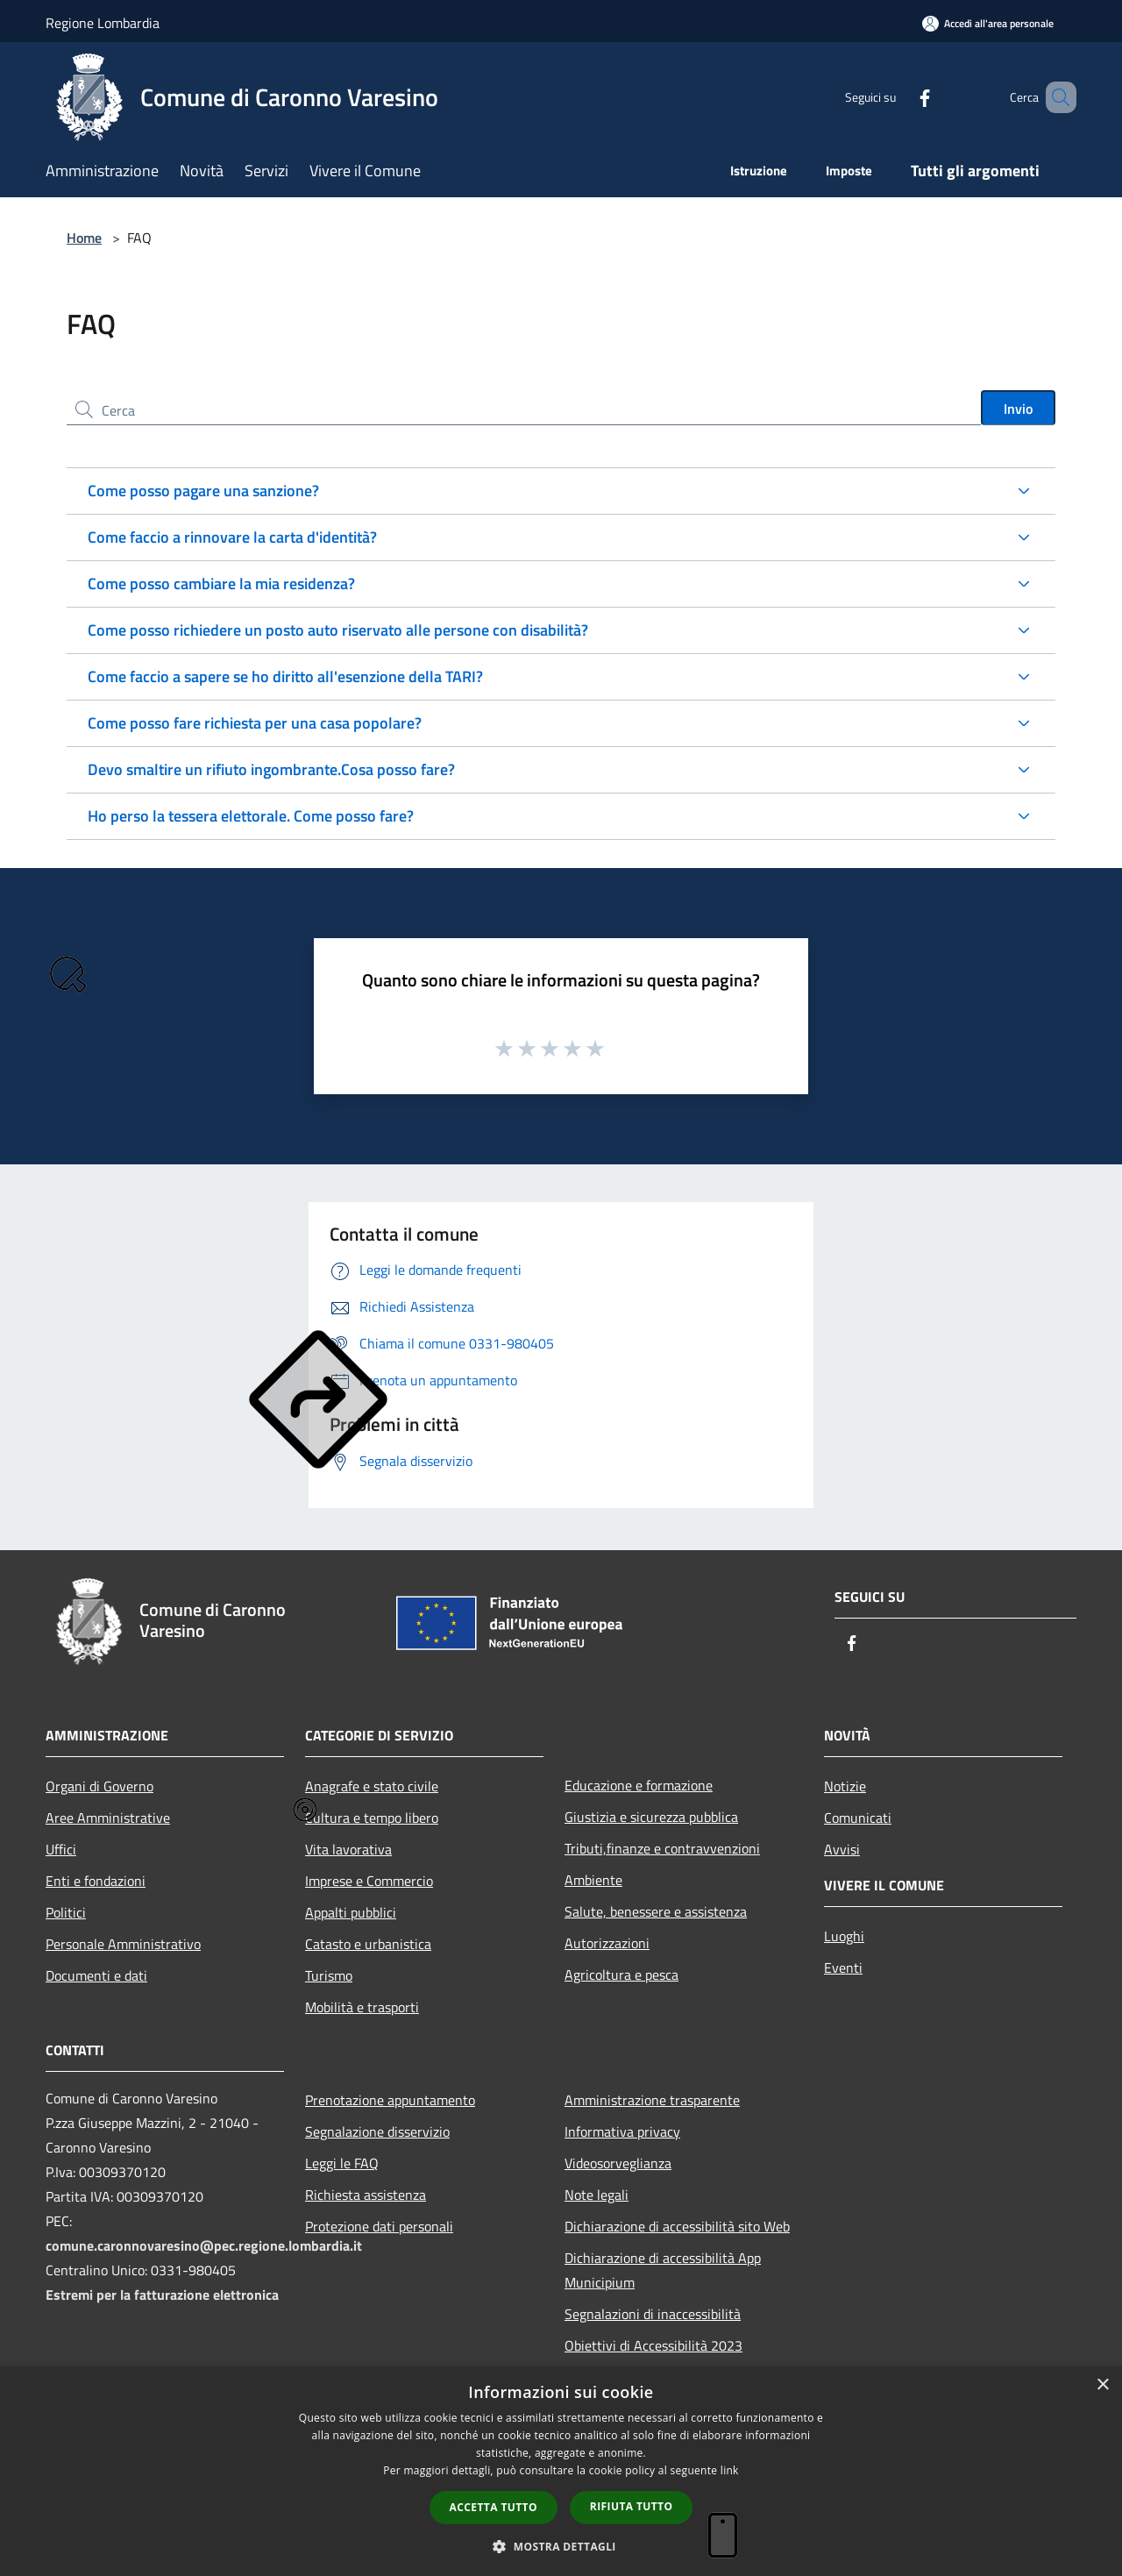 The width and height of the screenshot is (1122, 2576). I want to click on indicates a turn or direction in navigation, so click(318, 1399).